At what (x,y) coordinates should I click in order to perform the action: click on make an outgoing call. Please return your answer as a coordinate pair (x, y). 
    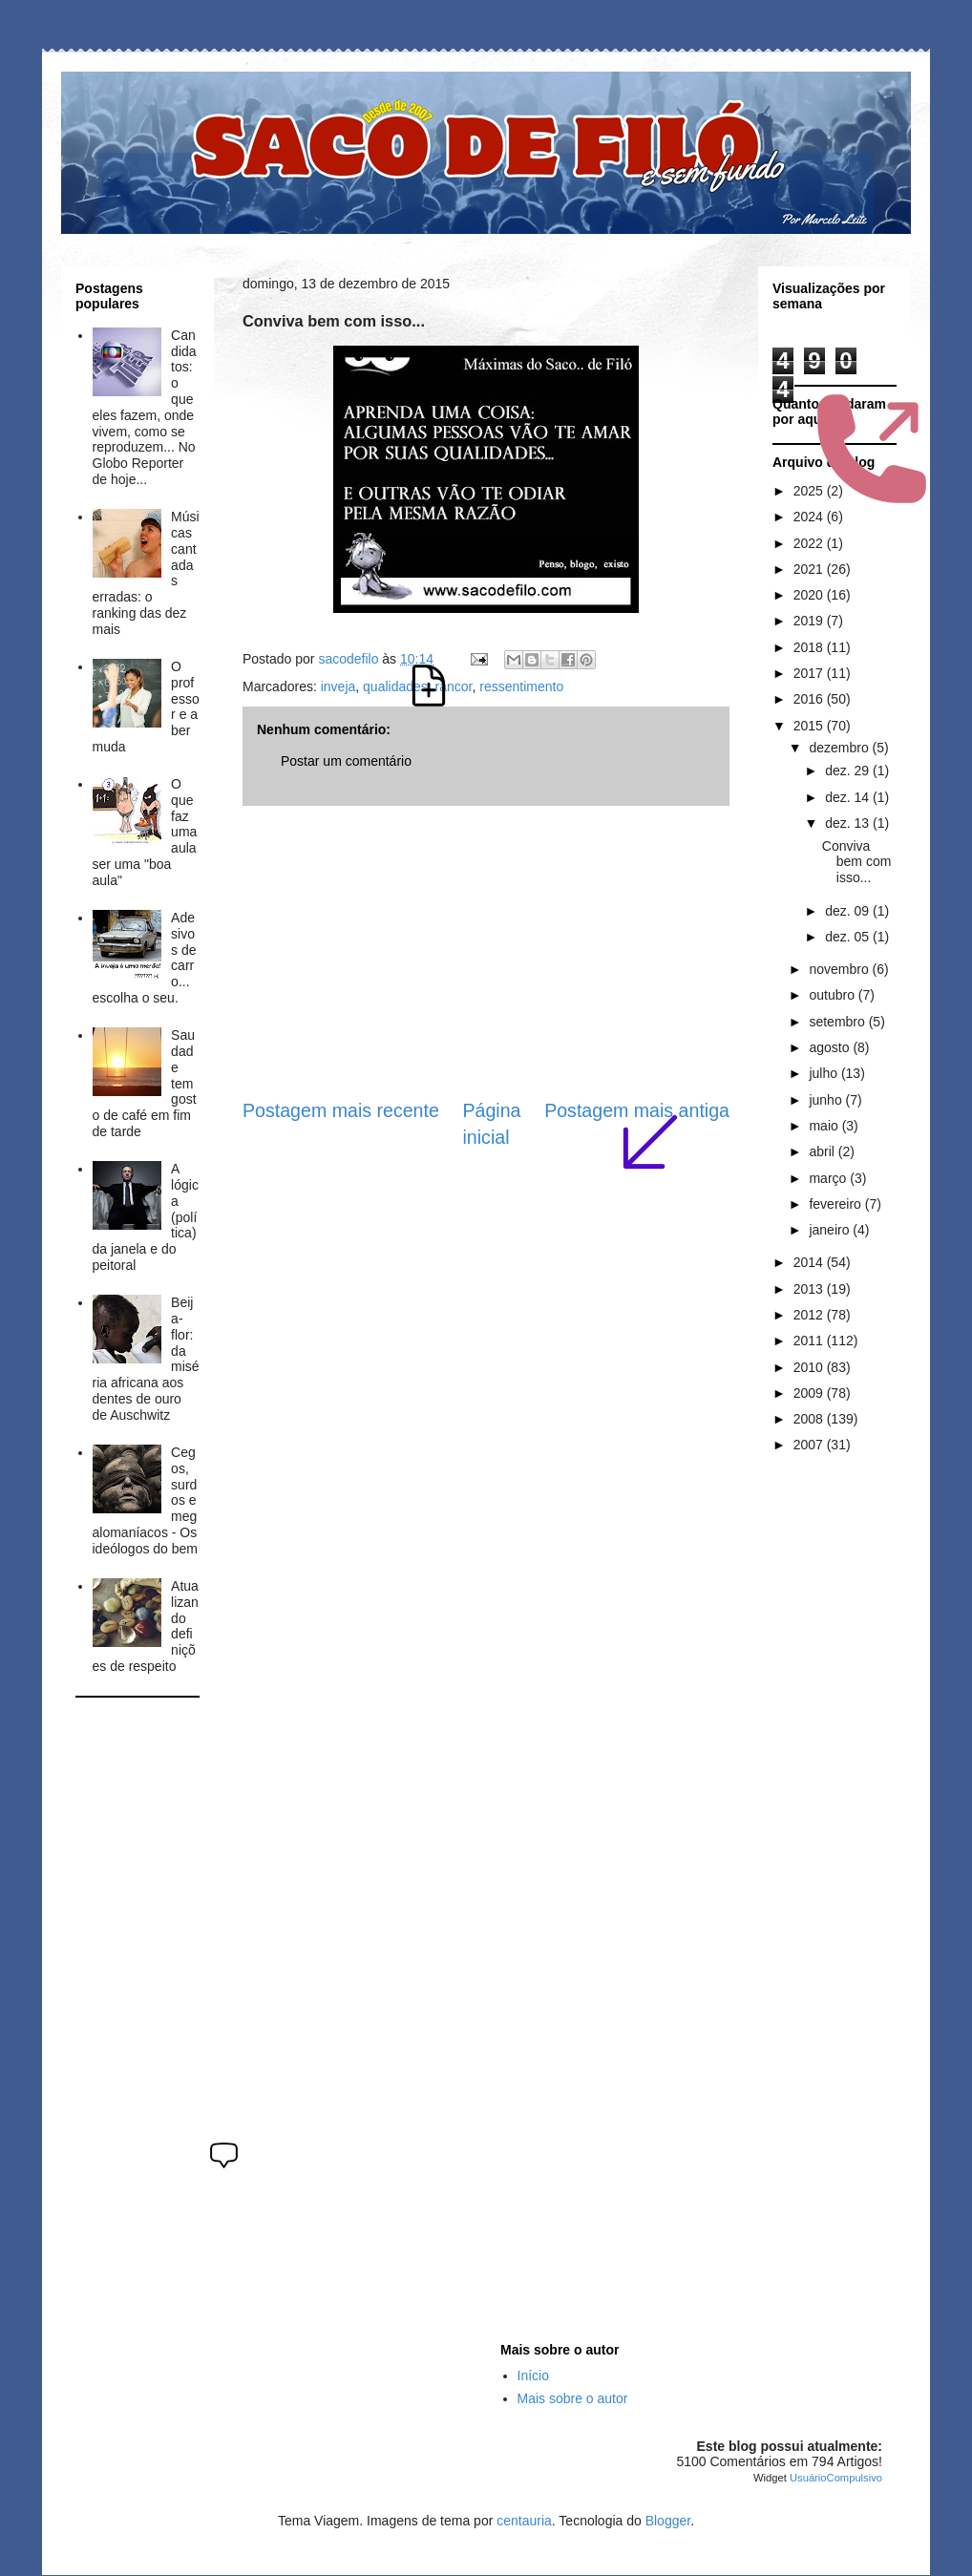
    Looking at the image, I should click on (872, 449).